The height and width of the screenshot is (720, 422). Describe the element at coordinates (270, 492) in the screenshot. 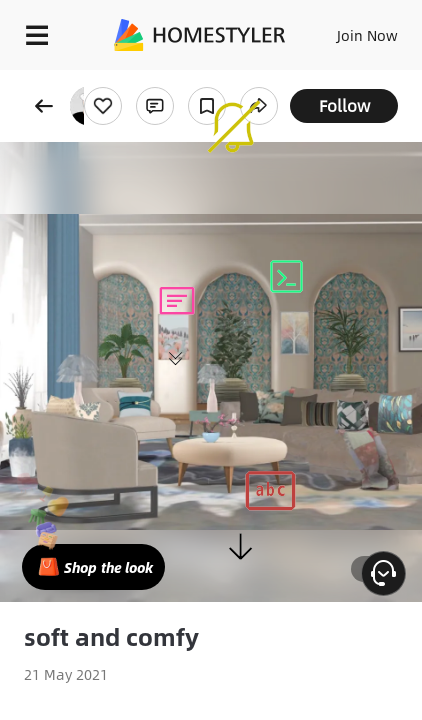

I see `indicates a string variable or text data type` at that location.